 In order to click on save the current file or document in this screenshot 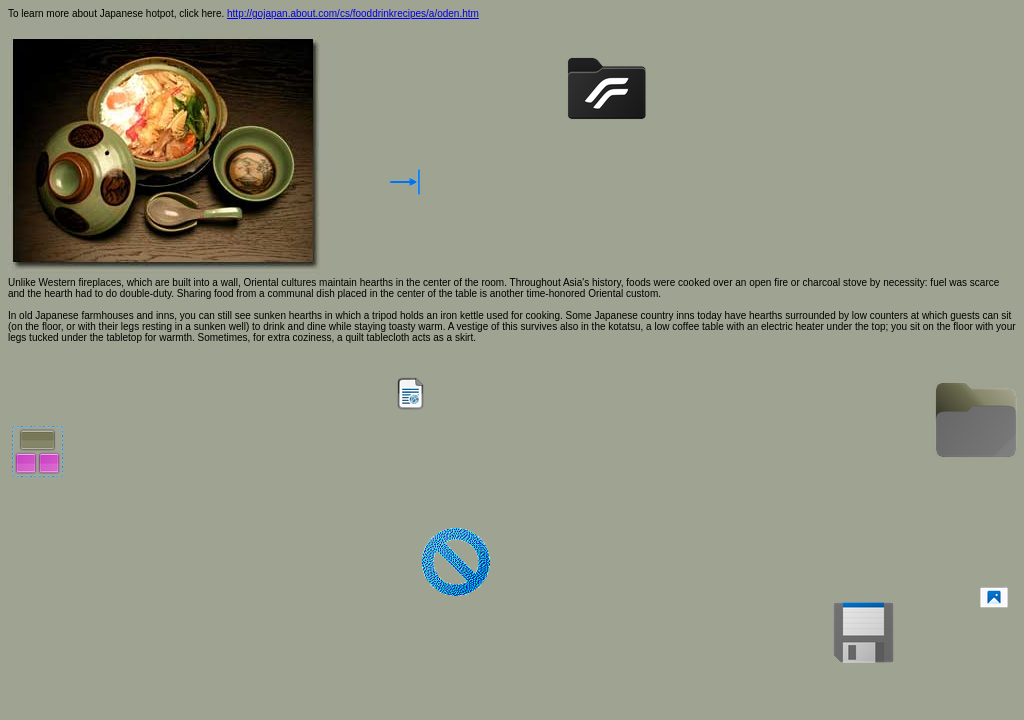, I will do `click(863, 632)`.